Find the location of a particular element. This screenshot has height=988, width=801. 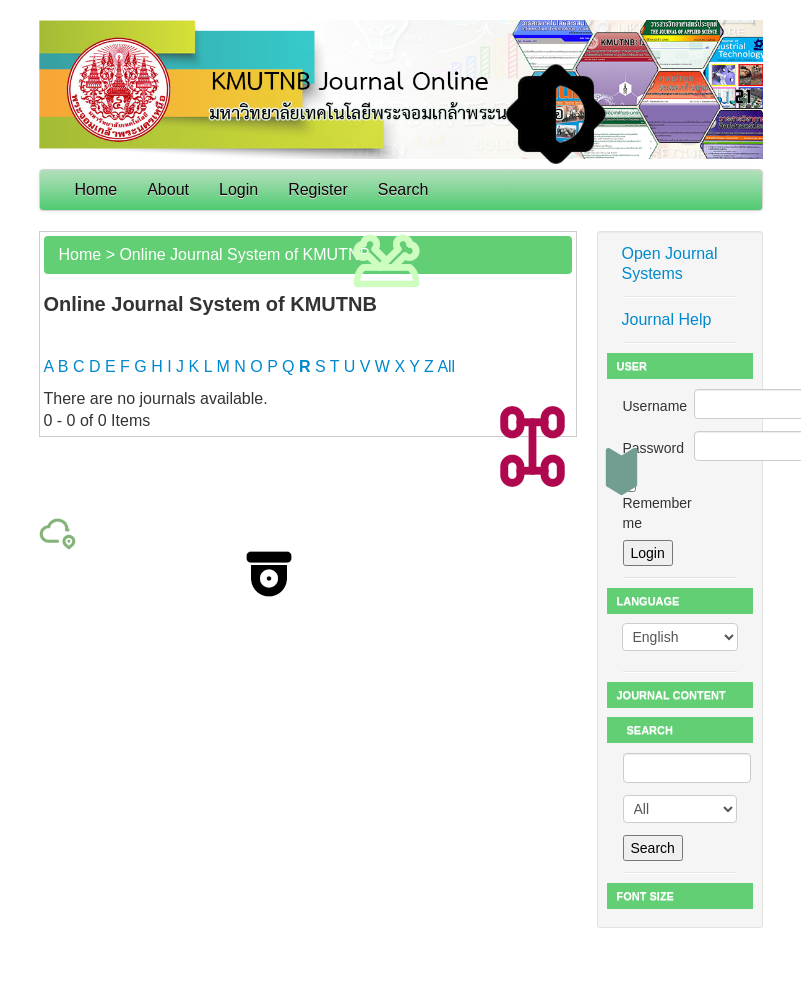

adjust screen brightness settings is located at coordinates (556, 114).